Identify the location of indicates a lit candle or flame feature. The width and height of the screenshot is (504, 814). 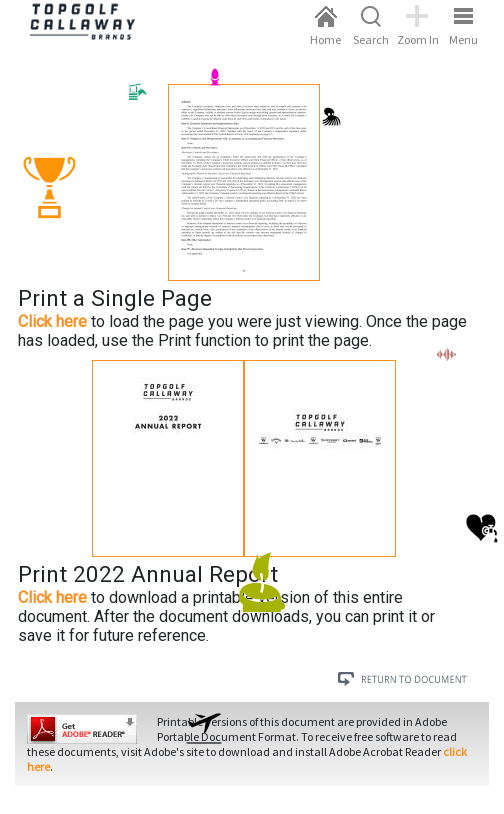
(261, 582).